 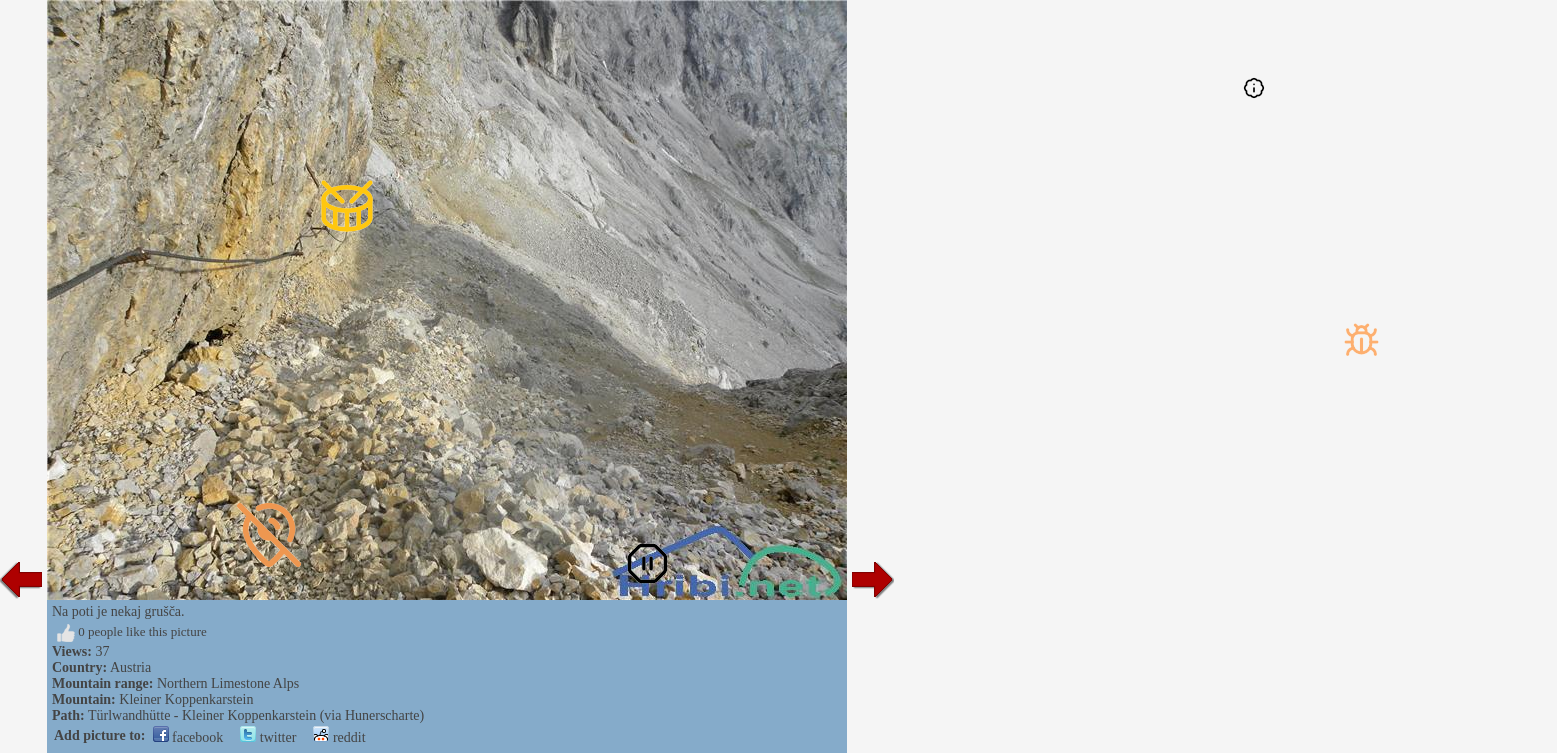 I want to click on report a bug or issue, so click(x=1361, y=340).